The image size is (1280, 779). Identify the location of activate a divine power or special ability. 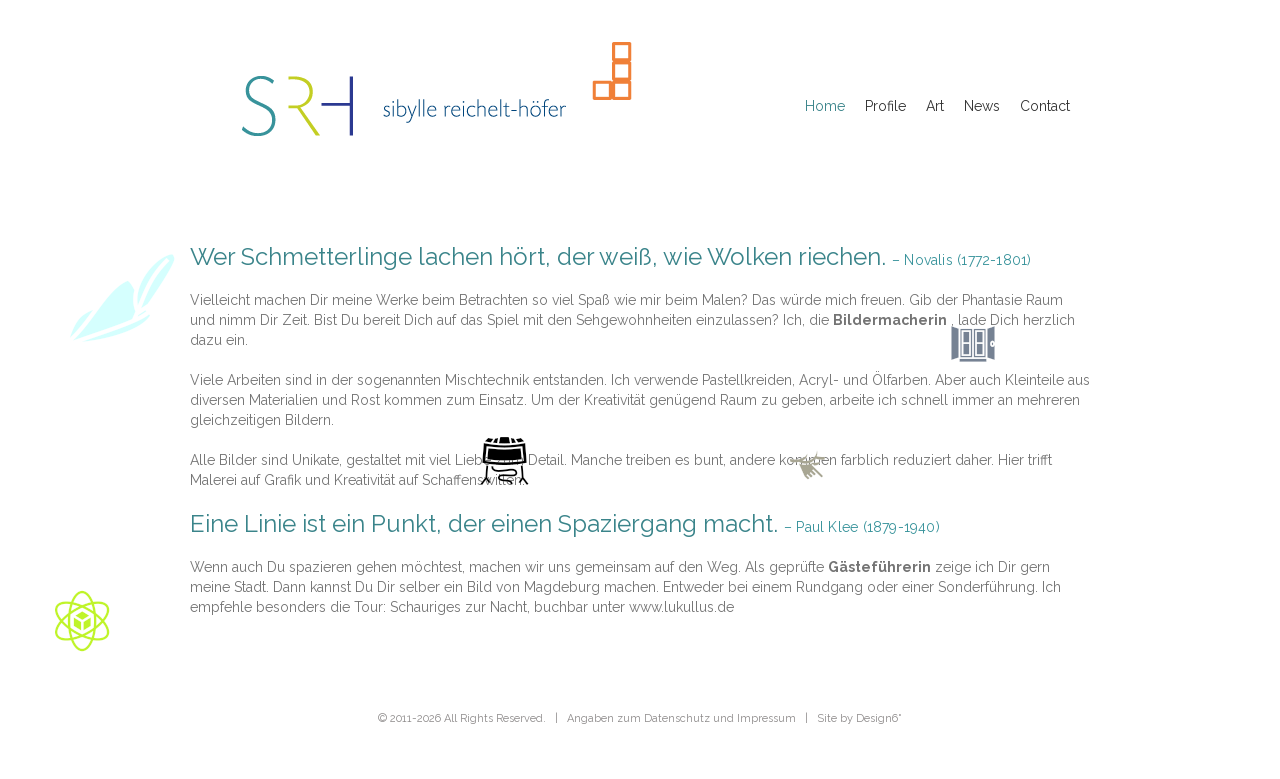
(807, 467).